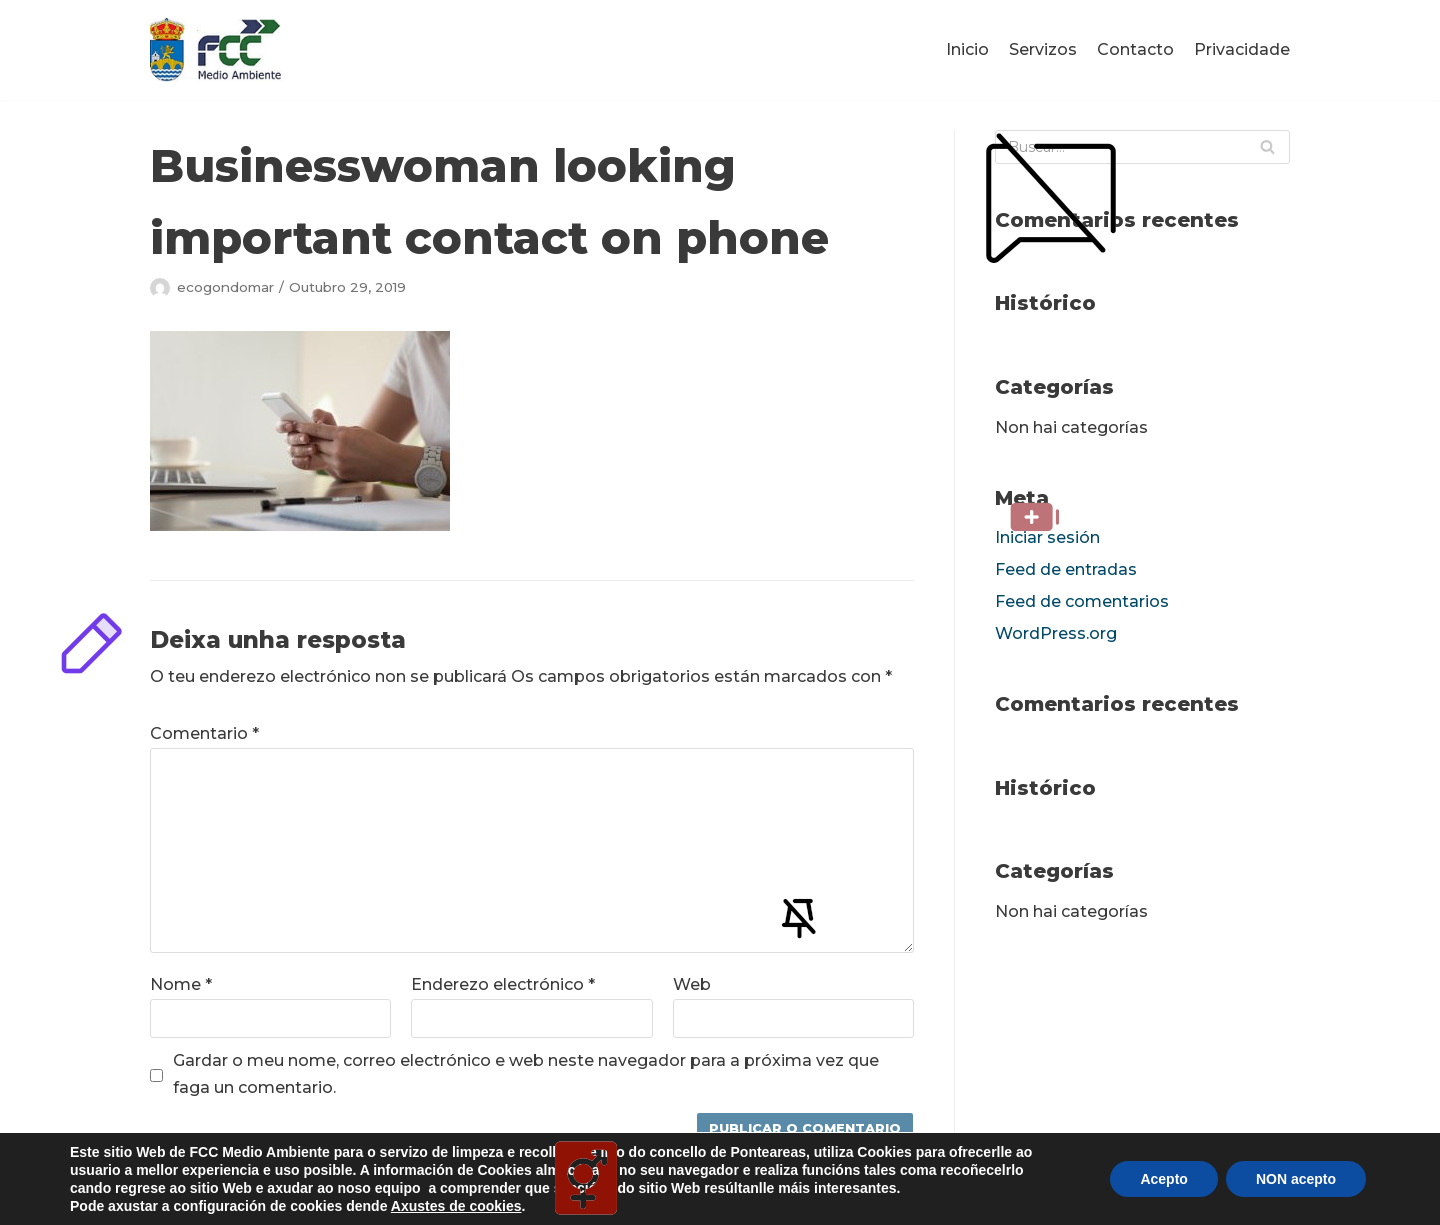 The width and height of the screenshot is (1440, 1225). Describe the element at coordinates (1051, 193) in the screenshot. I see `mute or disable chat notifications` at that location.